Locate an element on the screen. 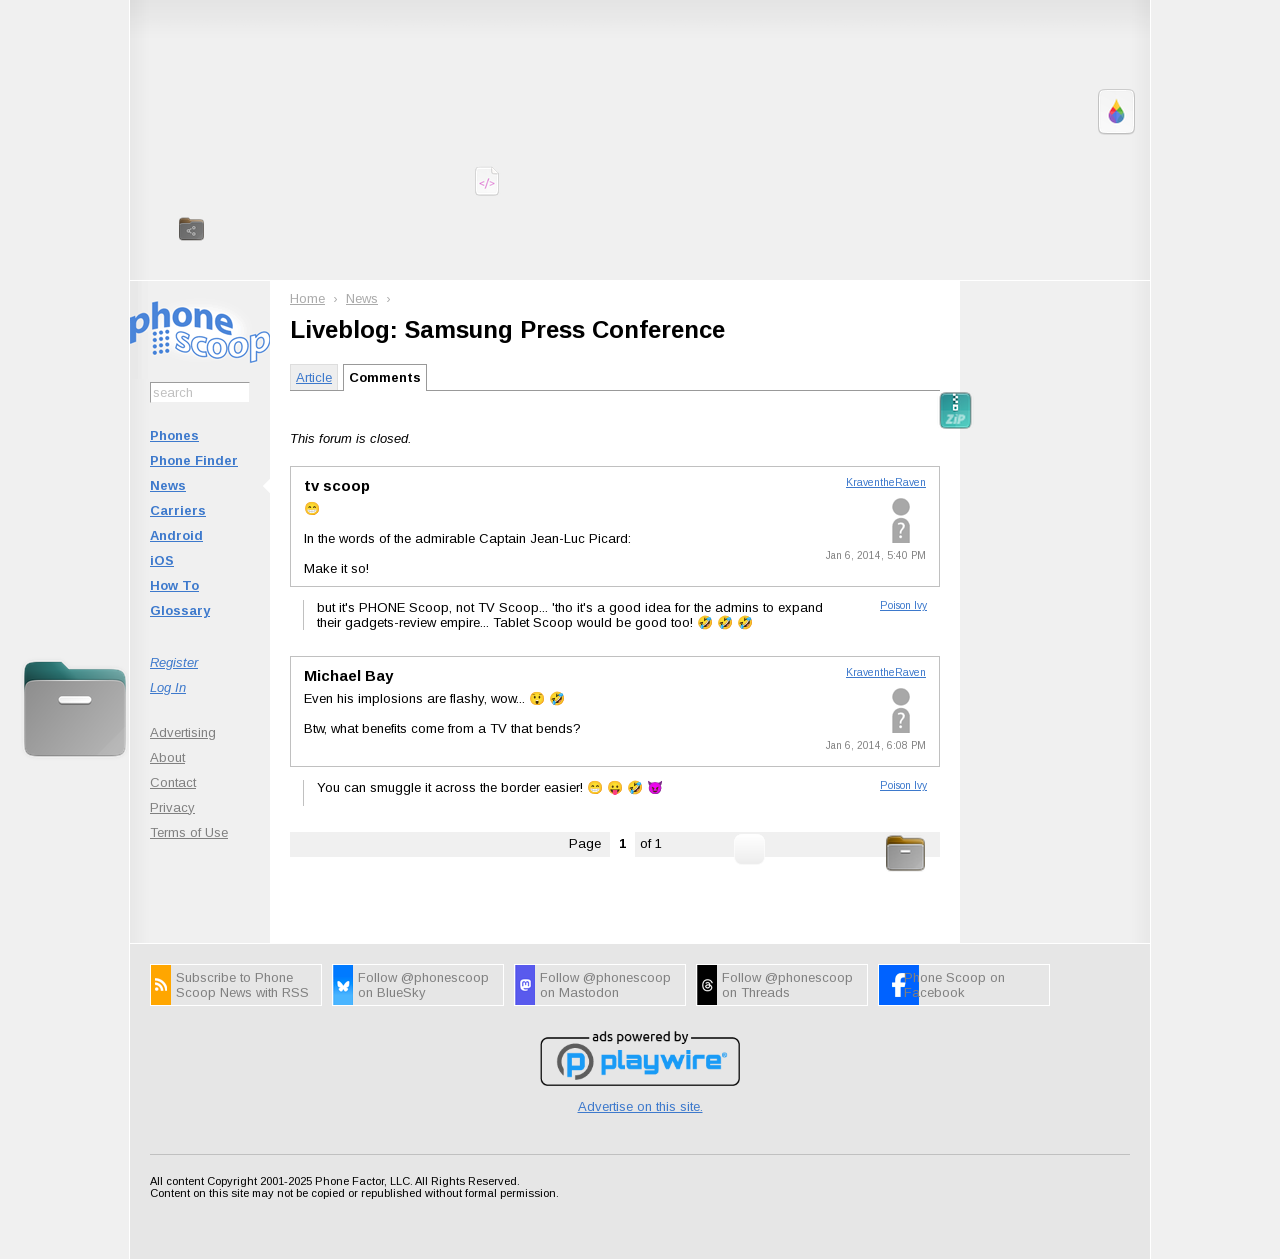 This screenshot has width=1280, height=1259. open your public shared folder is located at coordinates (191, 228).